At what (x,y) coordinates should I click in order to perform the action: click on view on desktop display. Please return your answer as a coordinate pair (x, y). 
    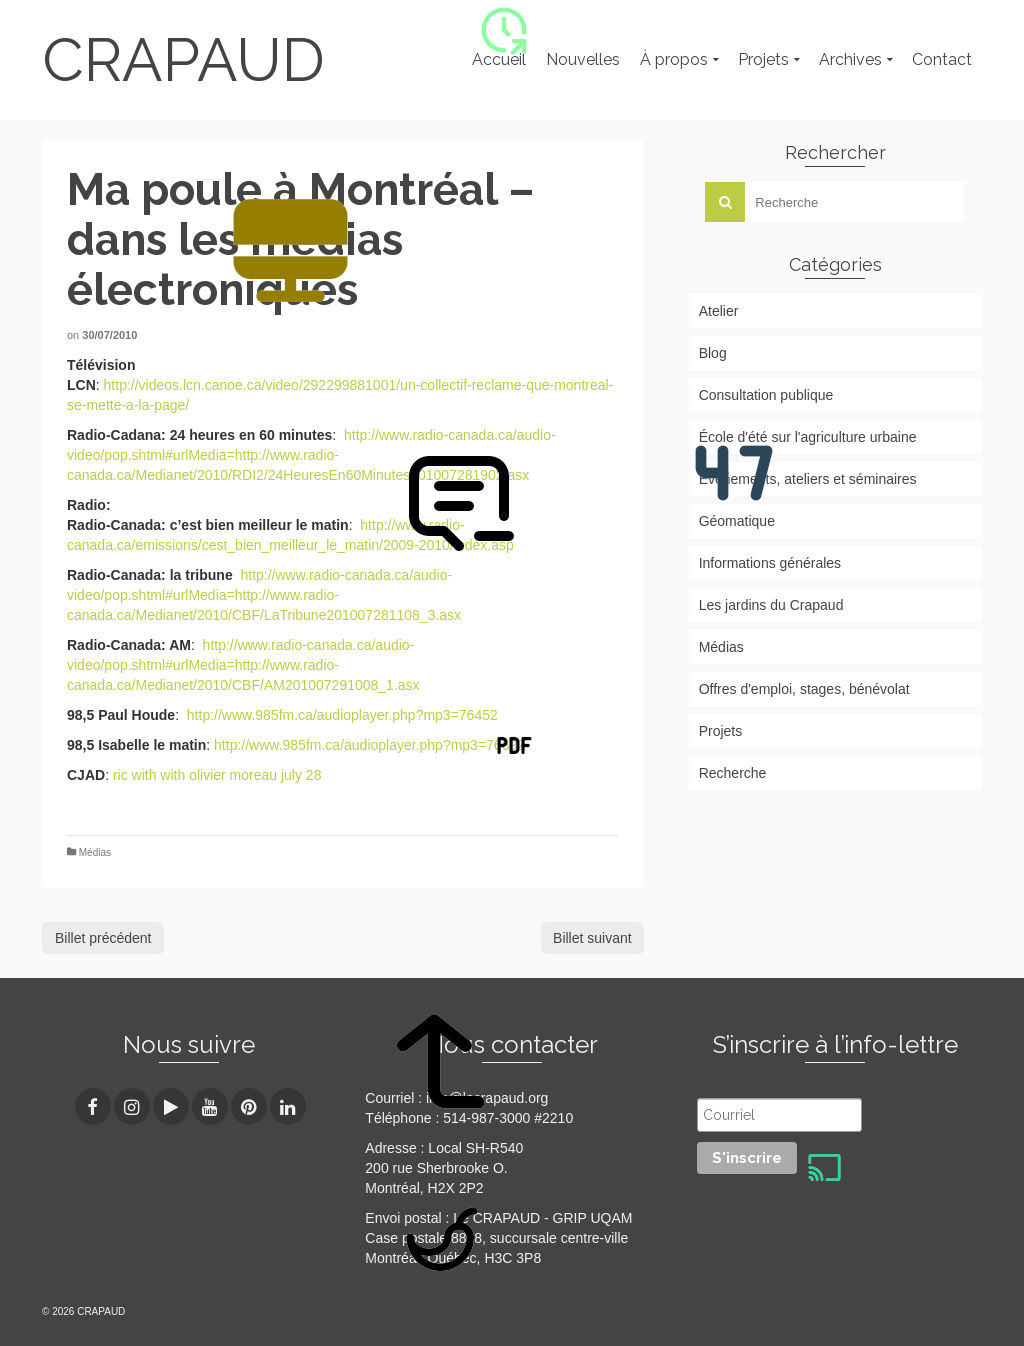
    Looking at the image, I should click on (290, 250).